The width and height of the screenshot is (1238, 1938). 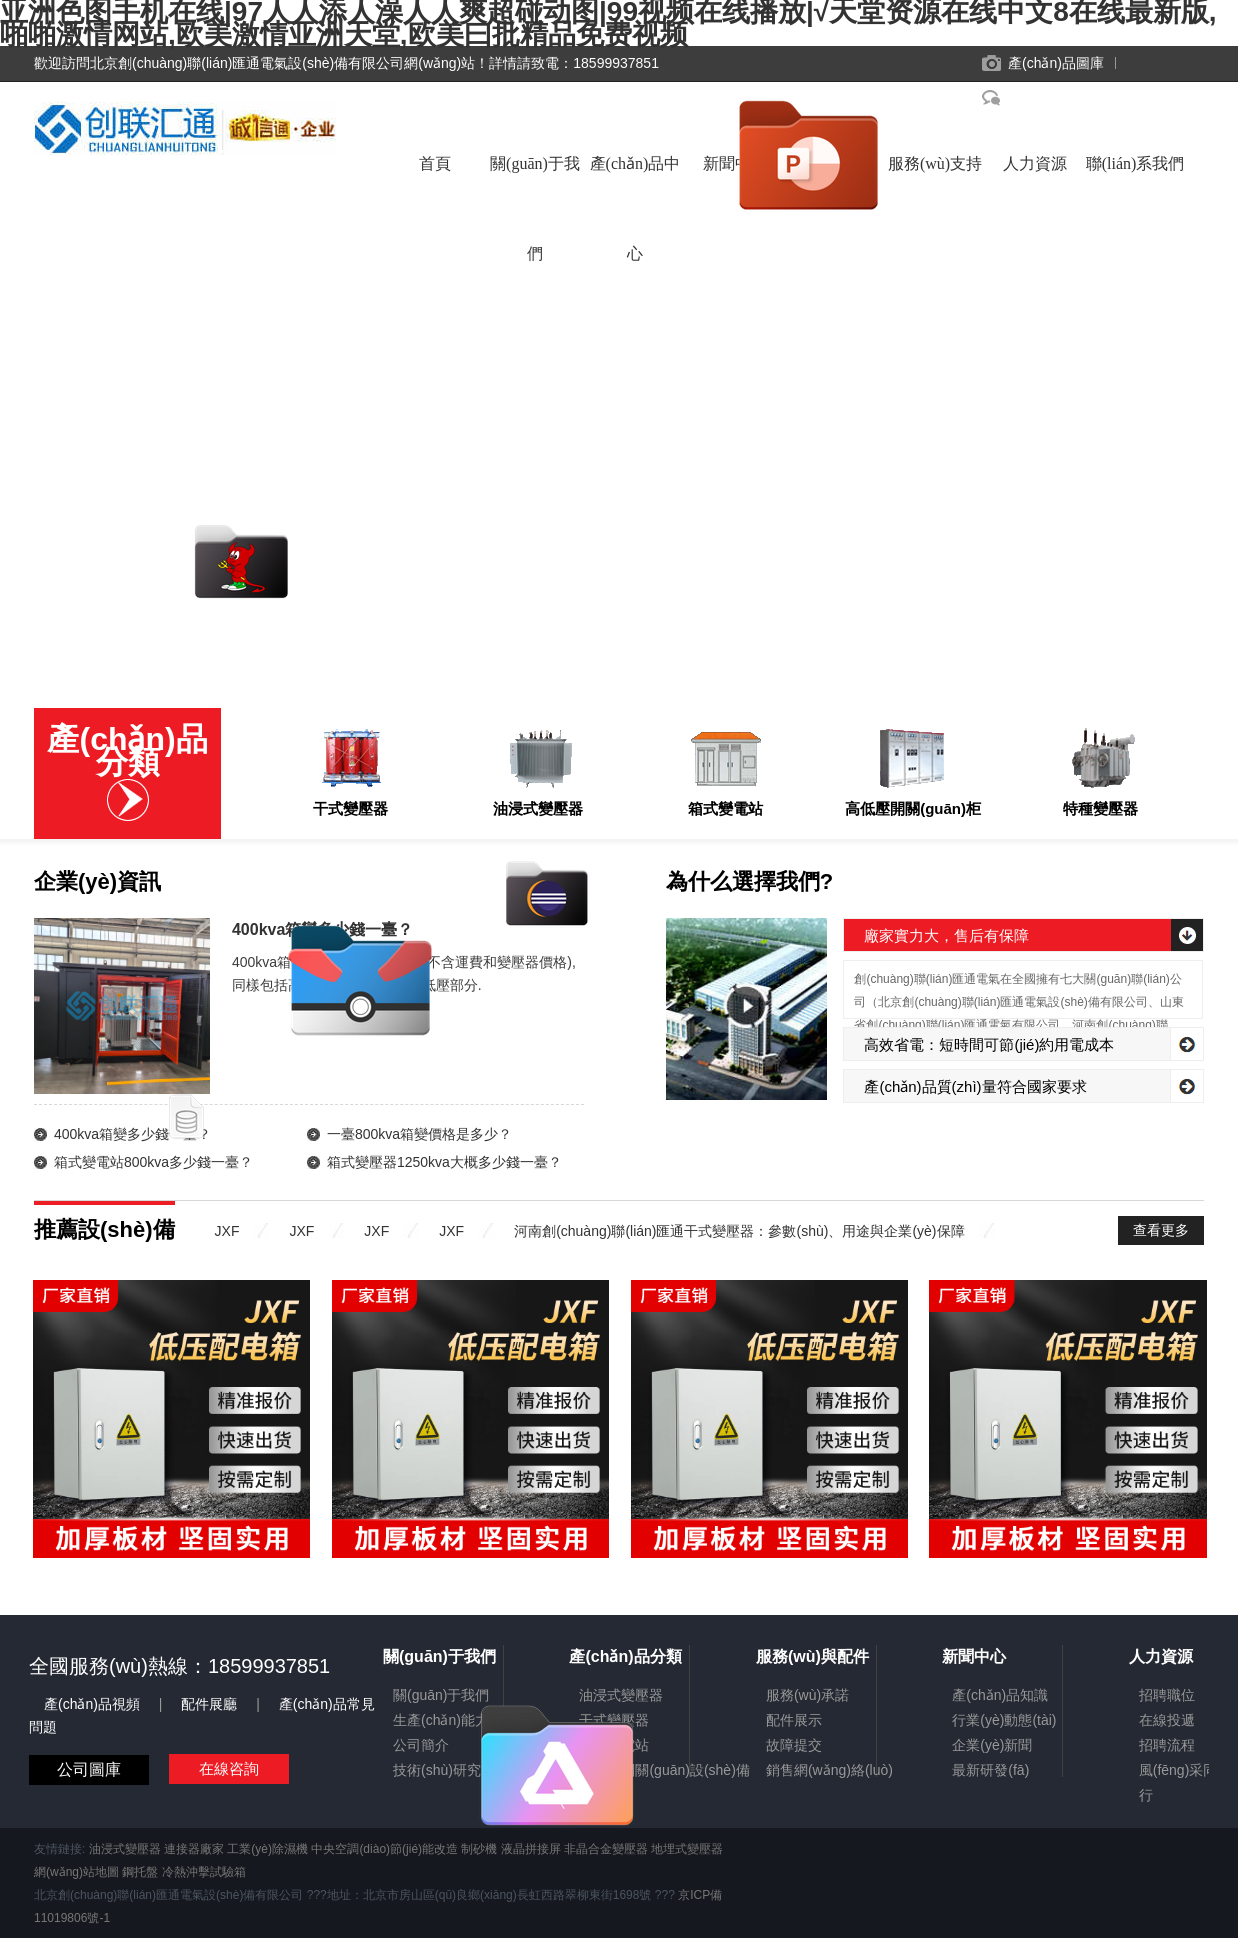 I want to click on sql database file, so click(x=186, y=1116).